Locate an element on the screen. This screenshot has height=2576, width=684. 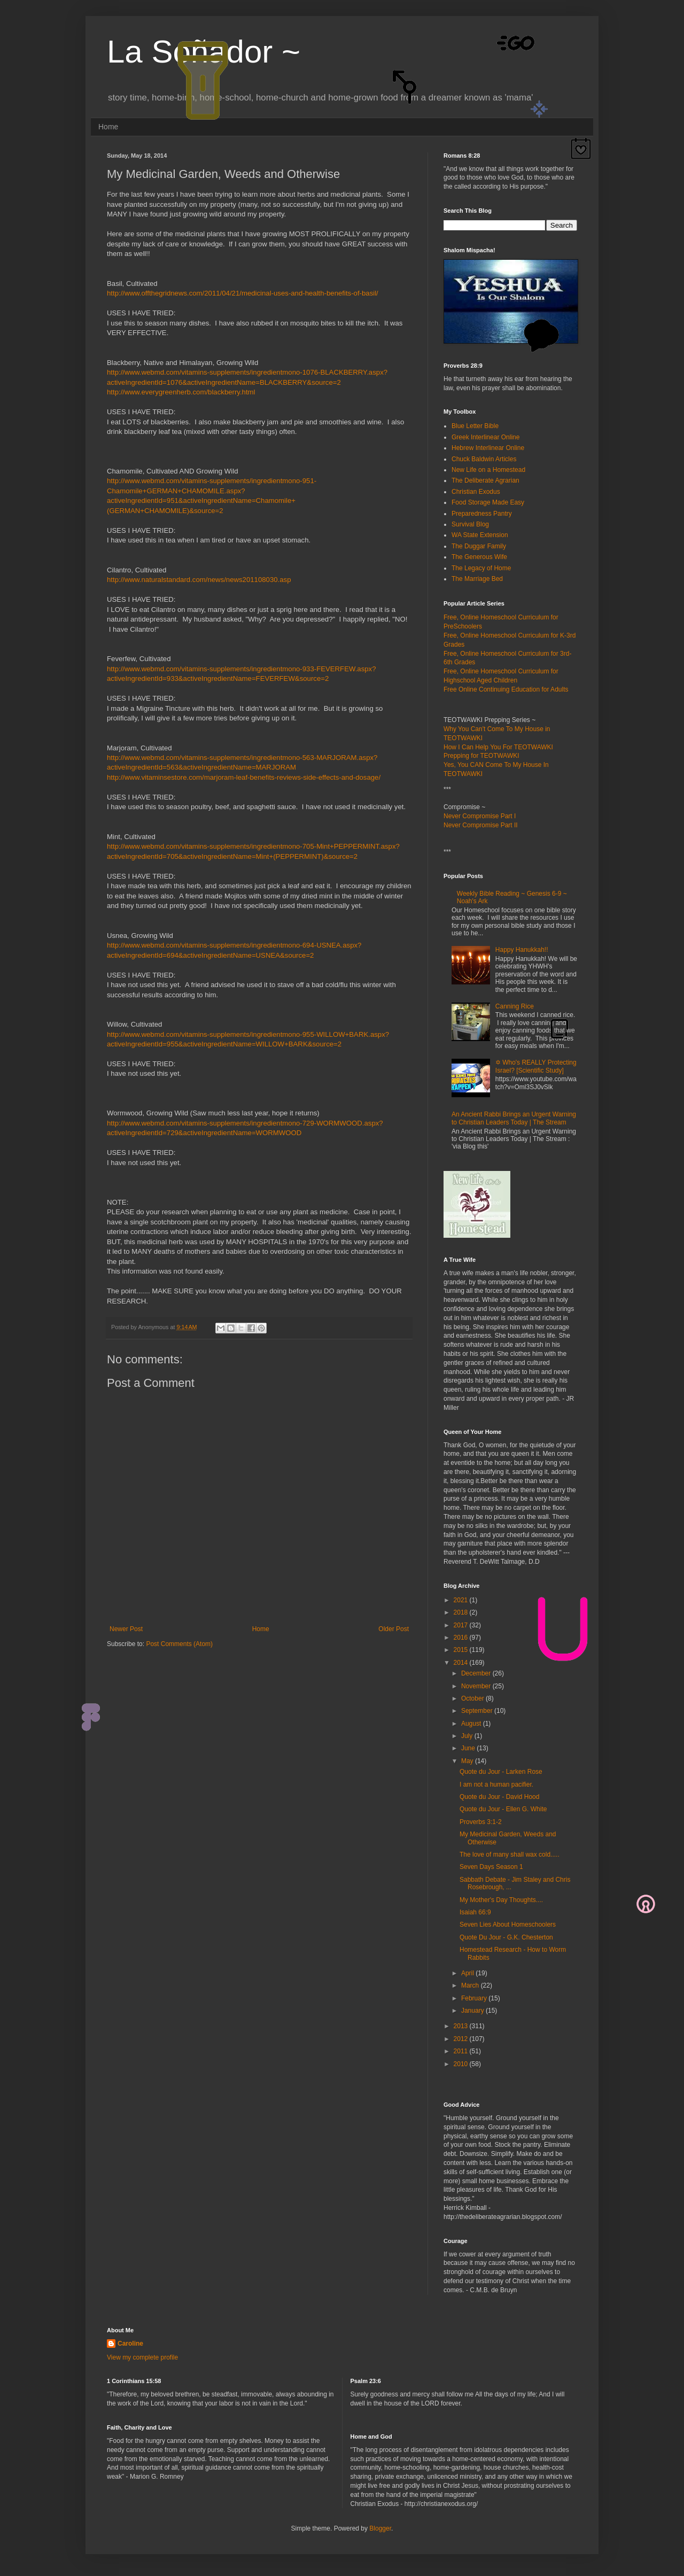
connect to OpenVPN service is located at coordinates (646, 1904).